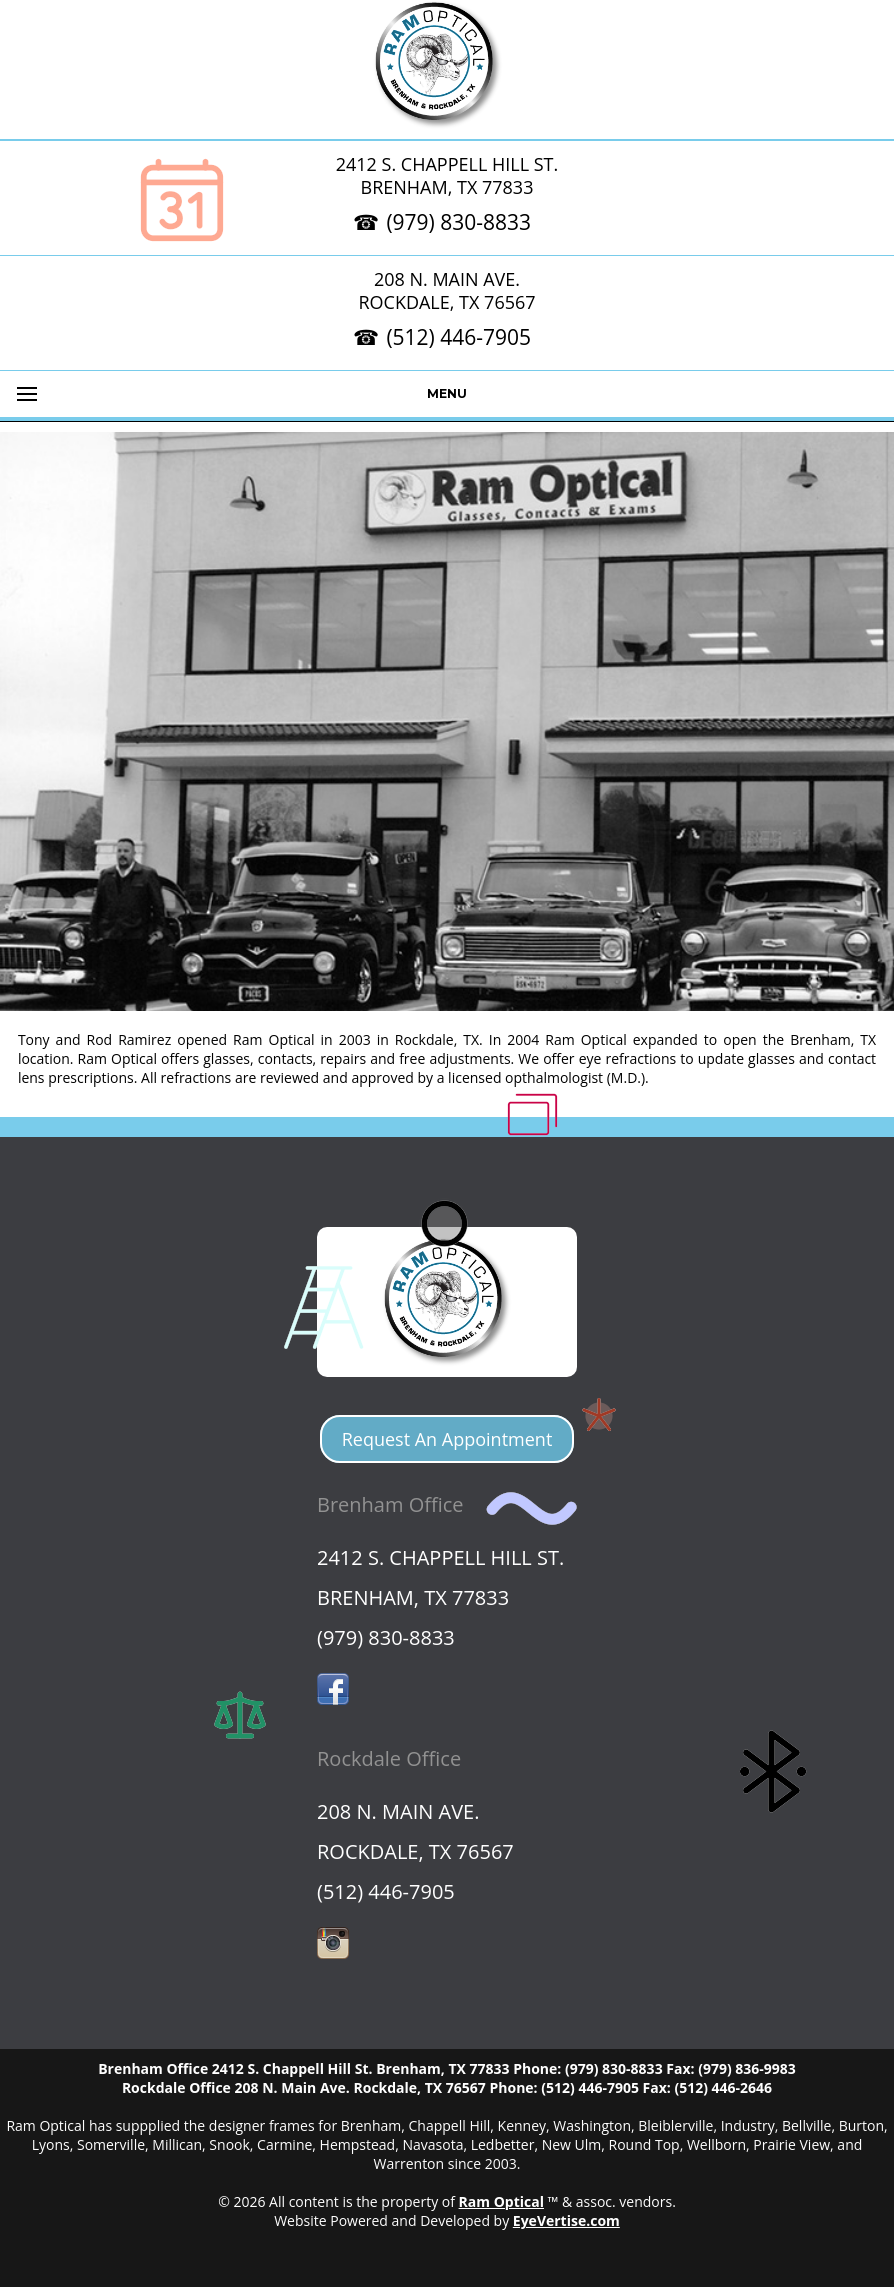  I want to click on indicates approximate or similar value, so click(531, 1508).